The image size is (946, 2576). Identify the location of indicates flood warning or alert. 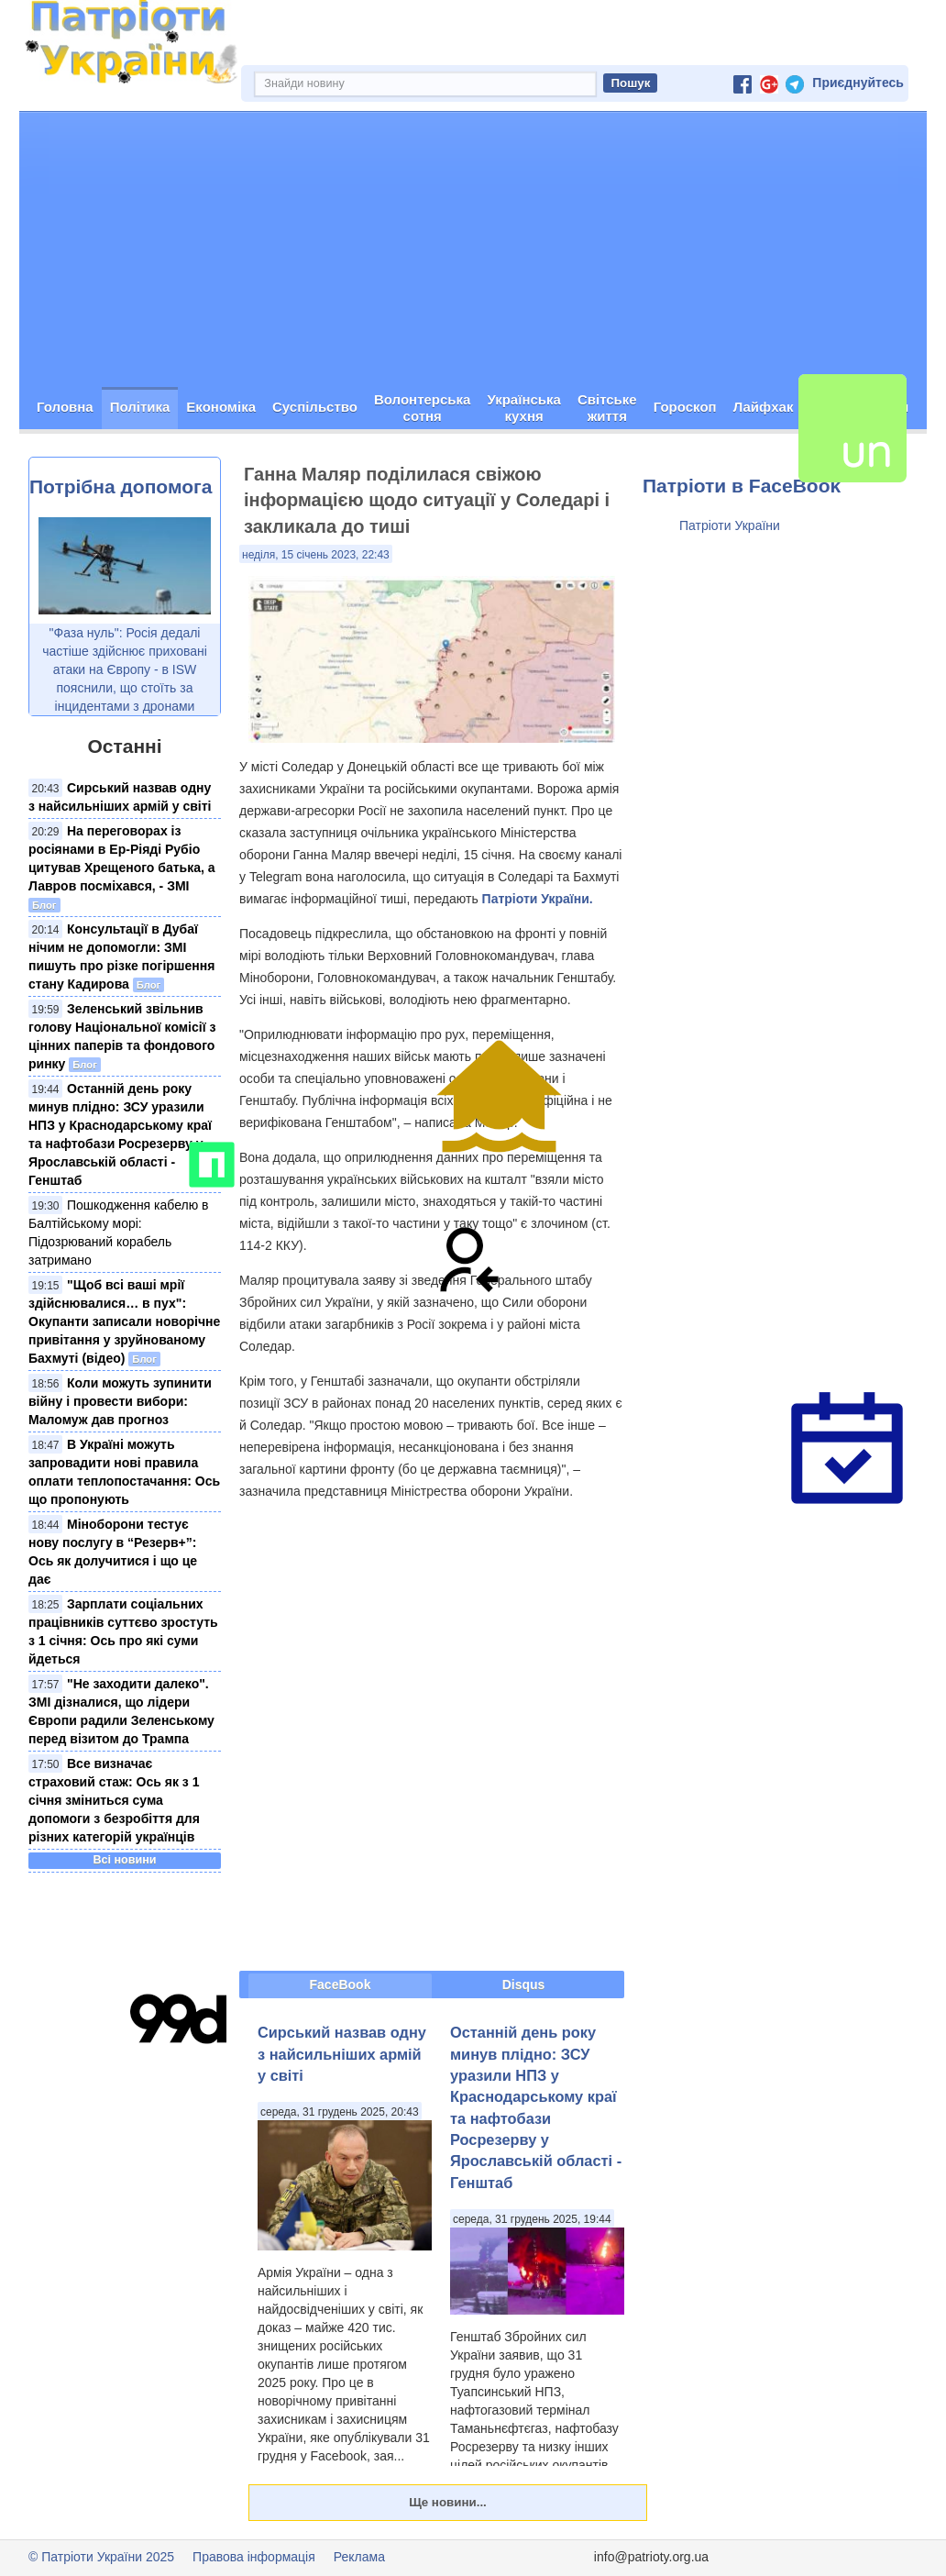
(499, 1100).